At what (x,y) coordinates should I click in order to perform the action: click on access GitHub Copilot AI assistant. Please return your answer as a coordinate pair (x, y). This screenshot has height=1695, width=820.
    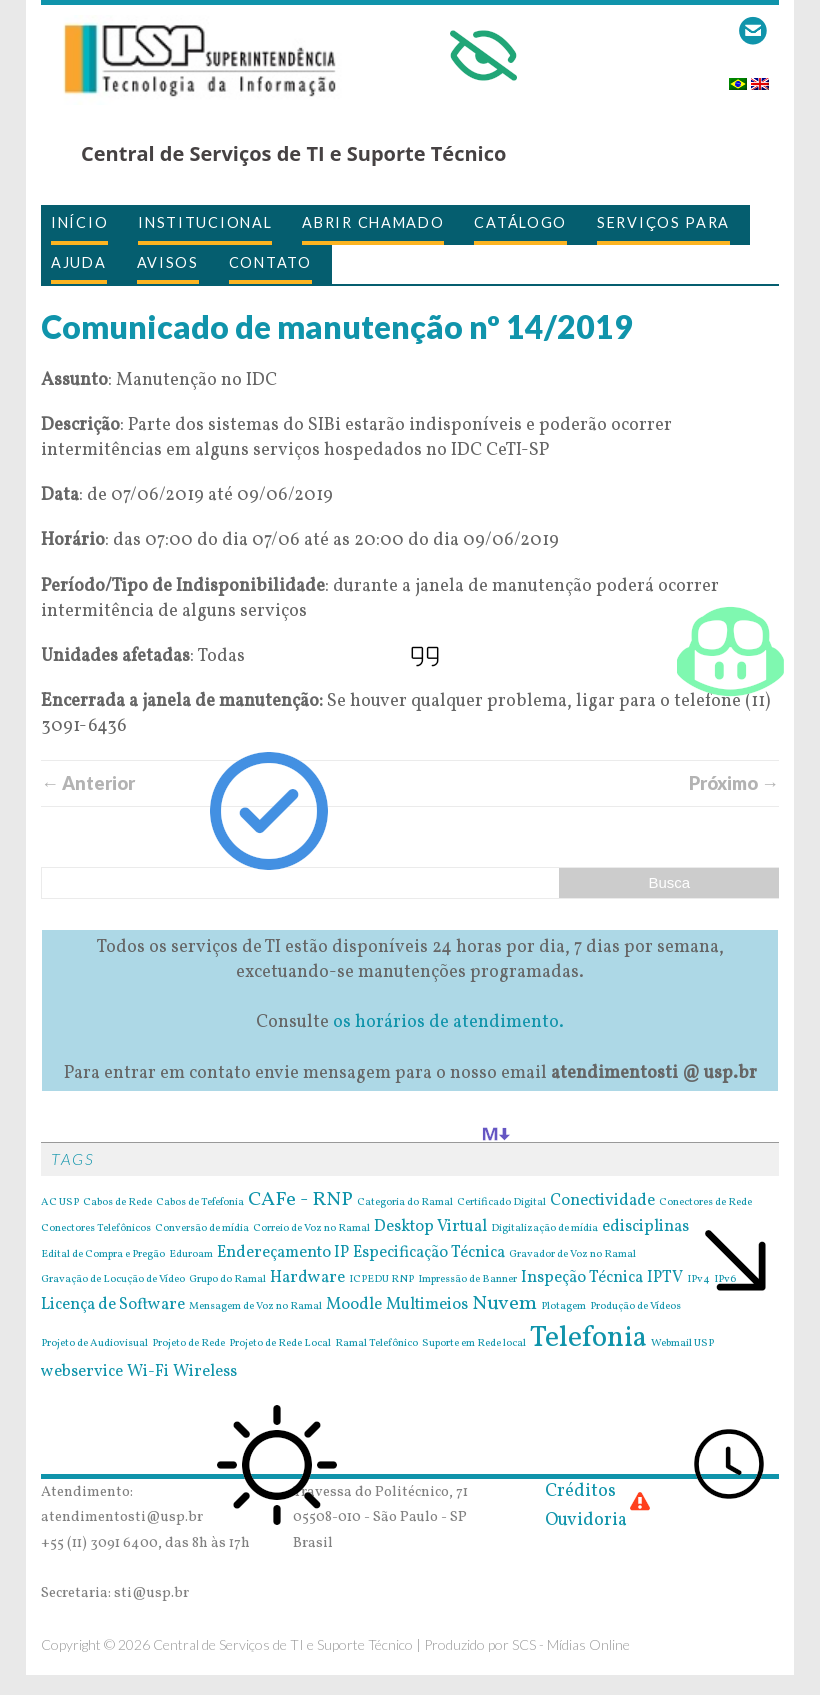
    Looking at the image, I should click on (730, 651).